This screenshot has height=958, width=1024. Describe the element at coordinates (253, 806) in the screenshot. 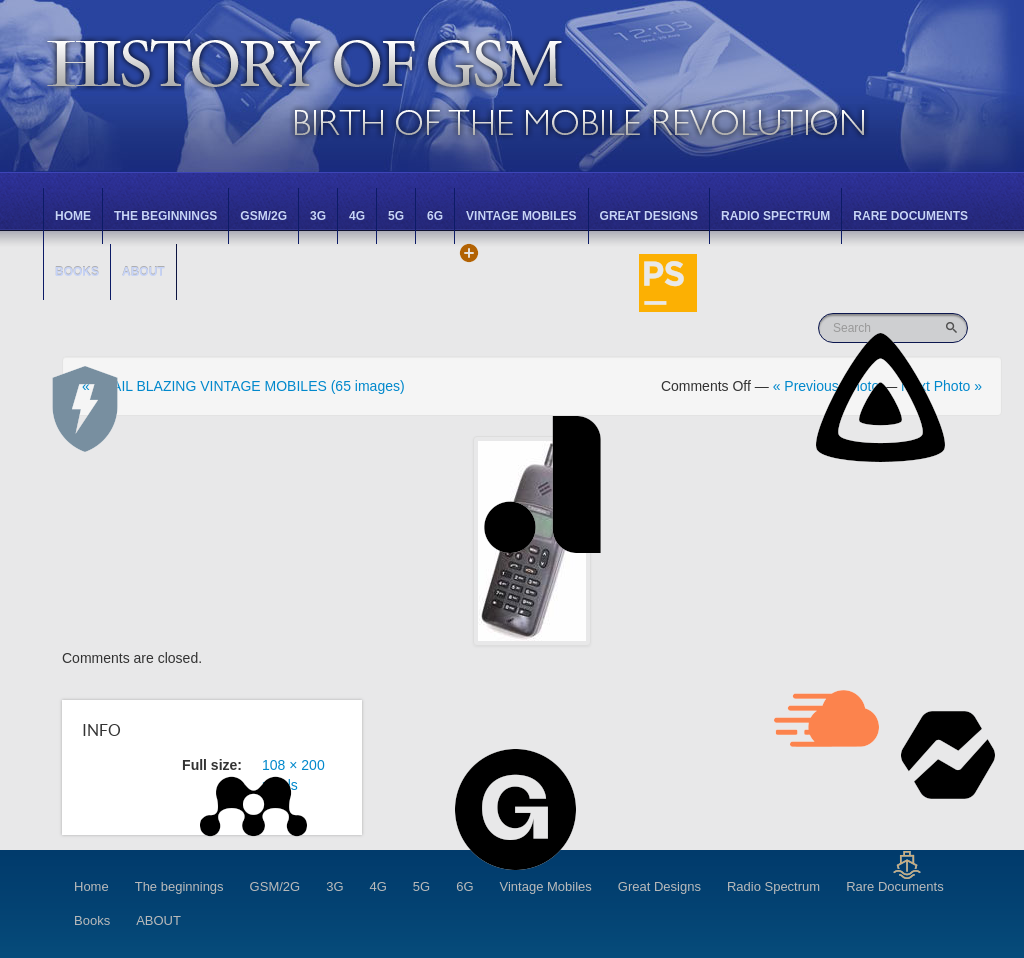

I see `open Mendeley reference manager` at that location.